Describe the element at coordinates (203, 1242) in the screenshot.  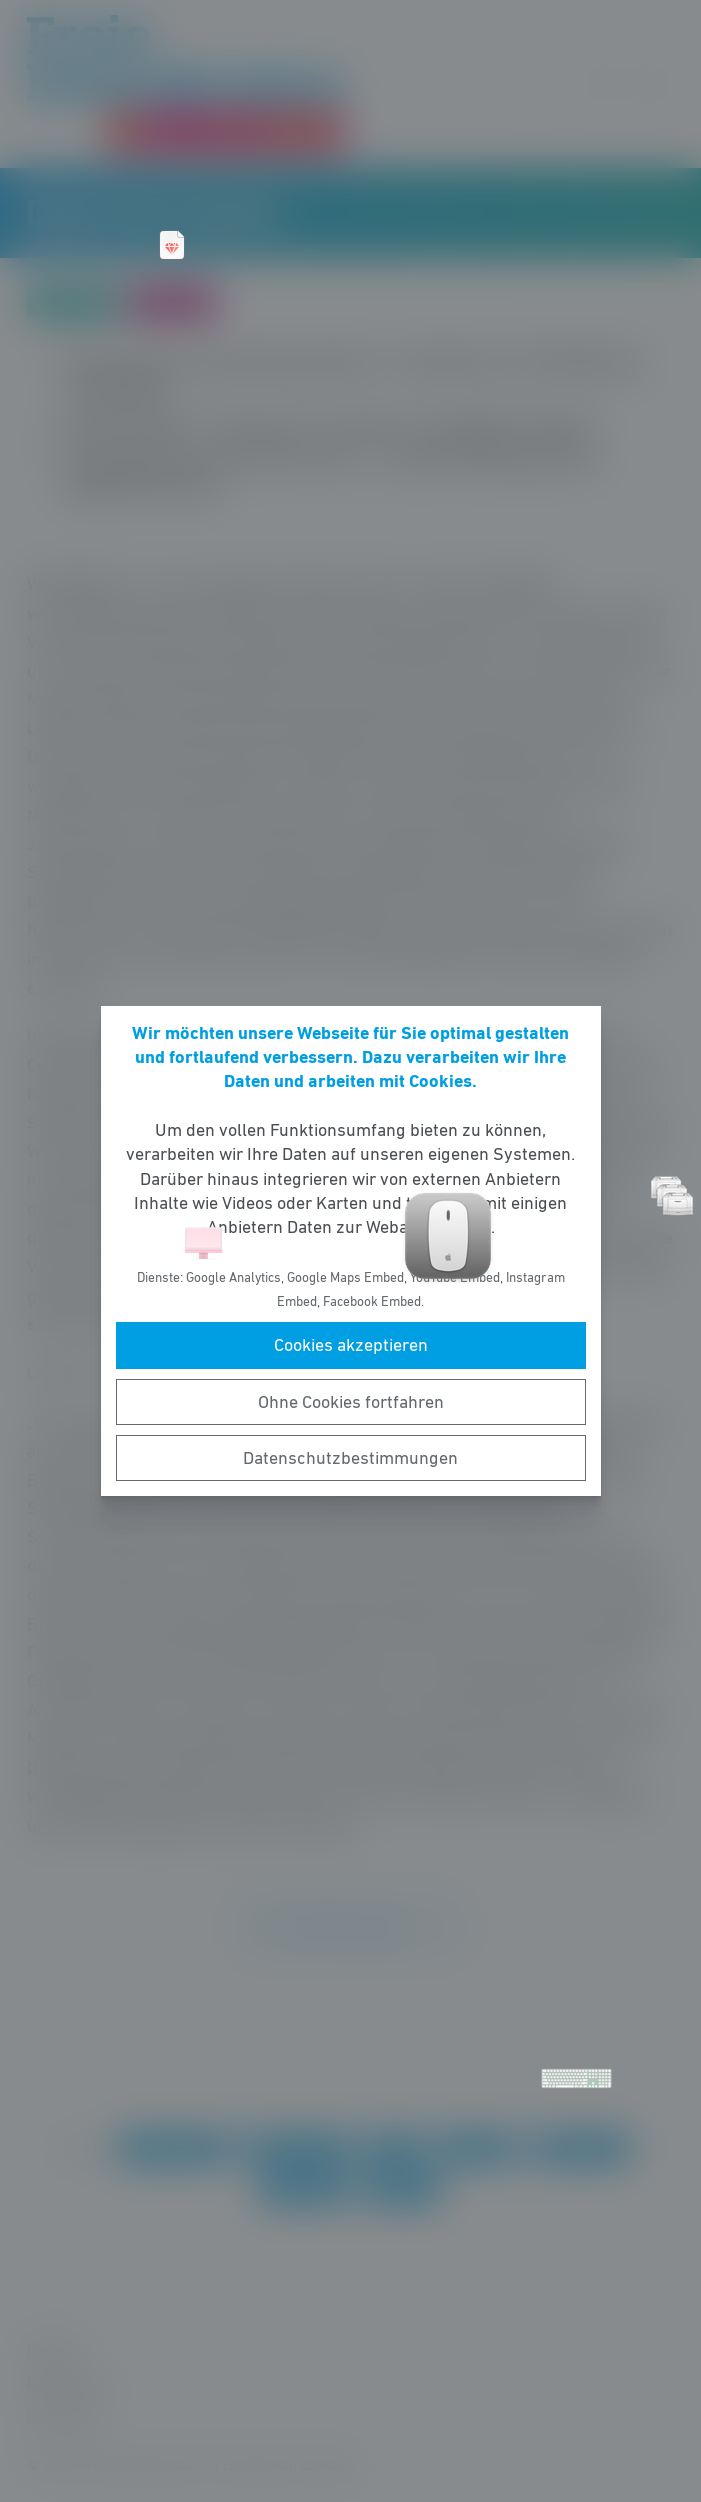
I see `indicates this mac in system preferences or finder` at that location.